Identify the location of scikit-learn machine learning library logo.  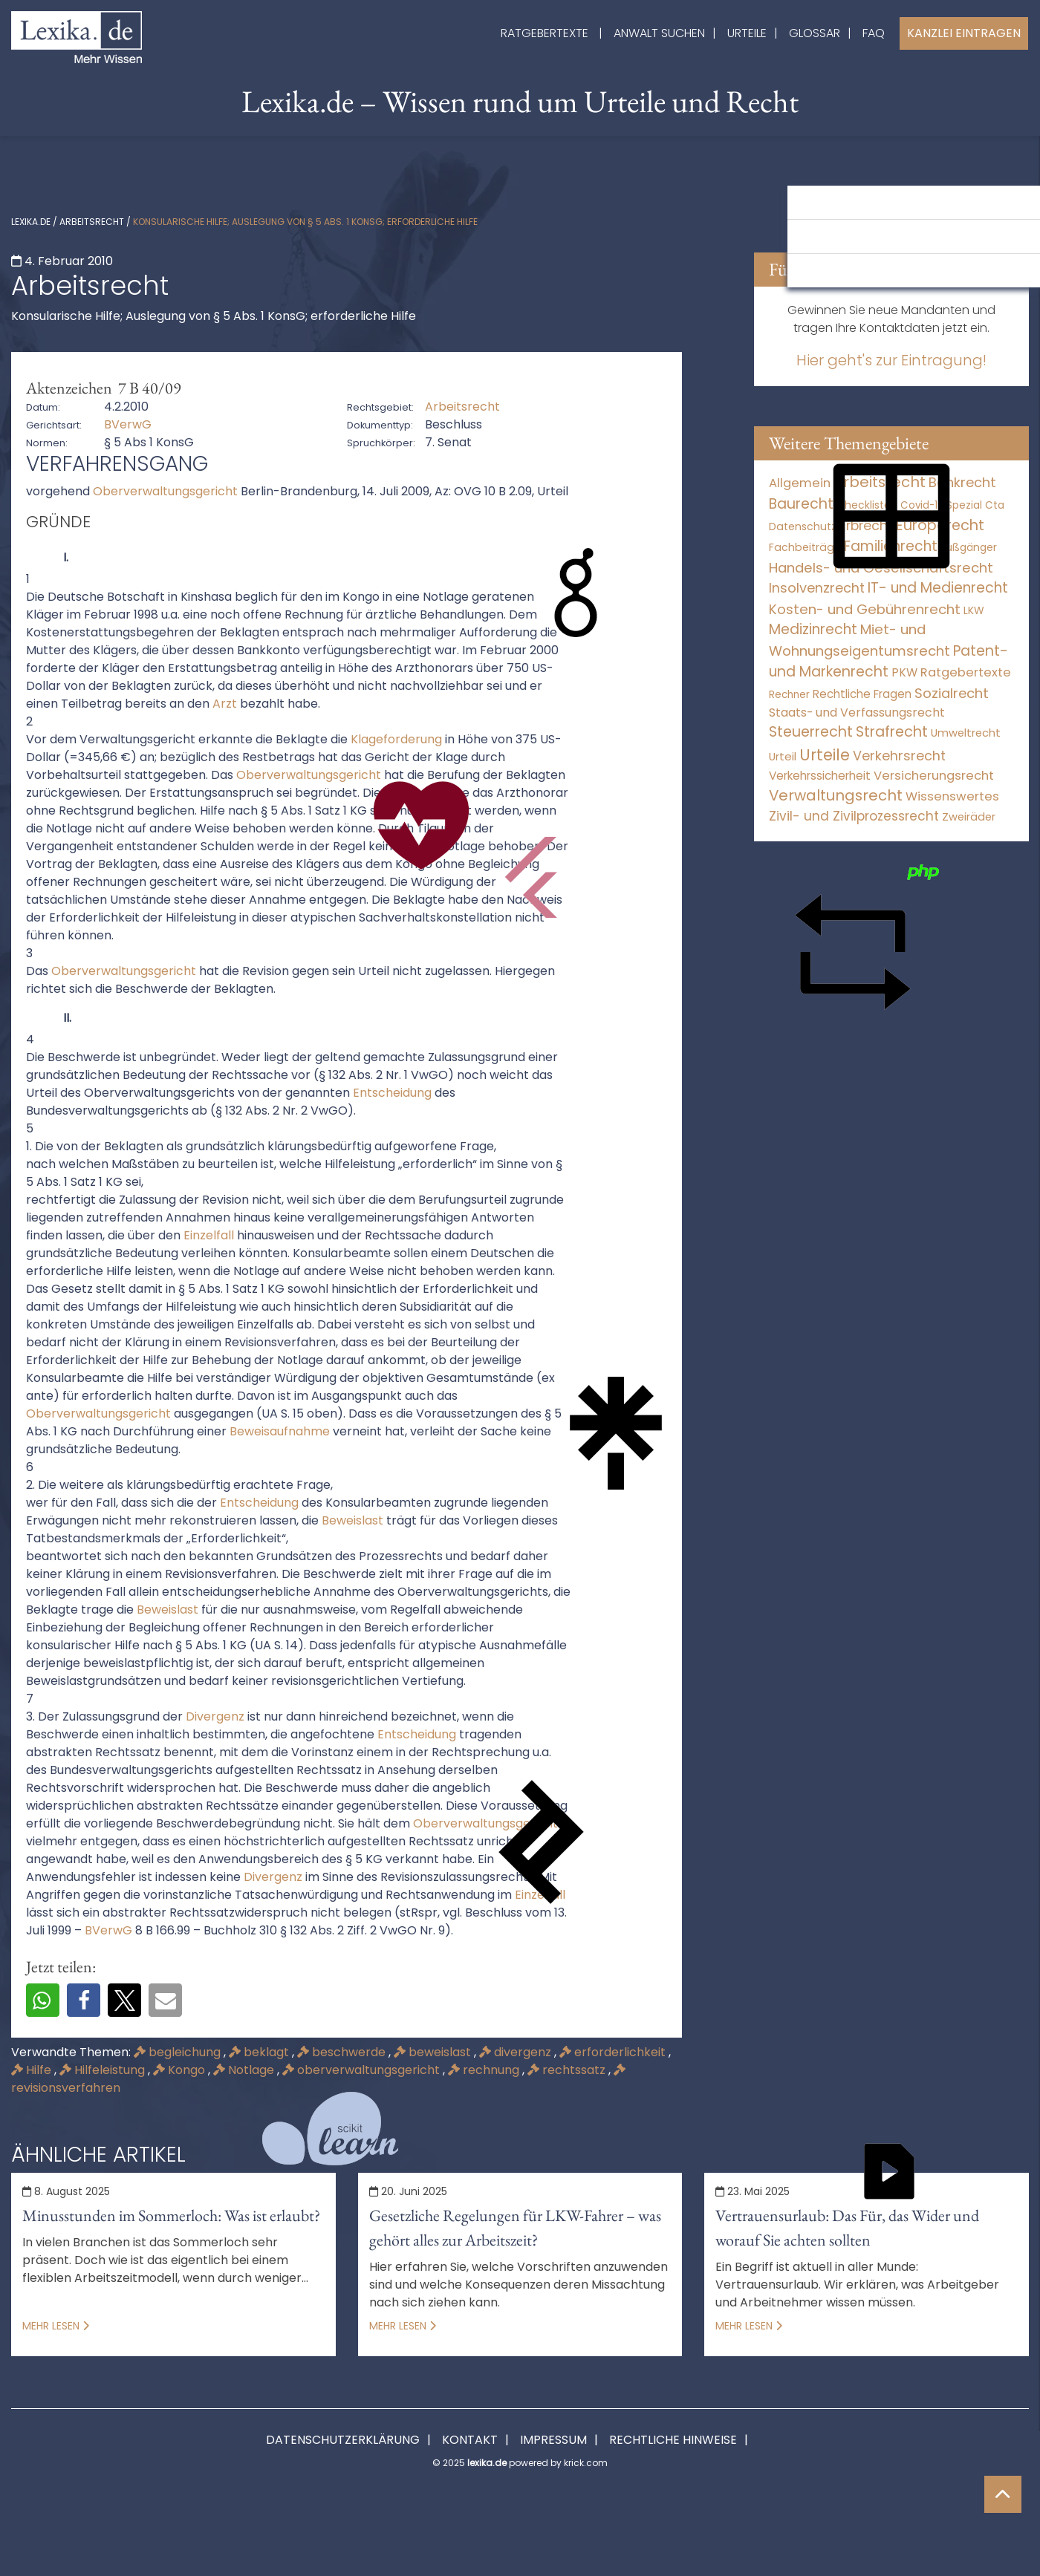
(330, 2128).